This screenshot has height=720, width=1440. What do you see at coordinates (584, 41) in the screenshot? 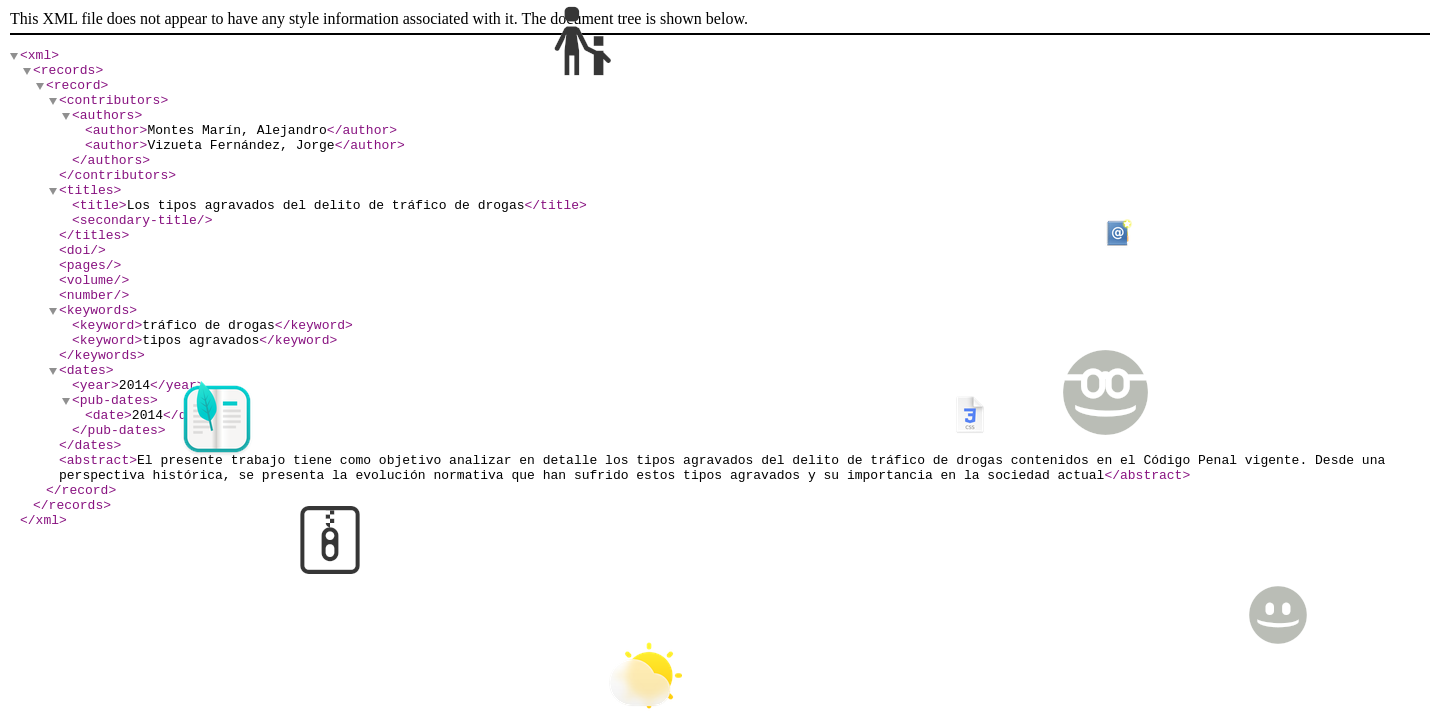
I see `access parental control settings` at bounding box center [584, 41].